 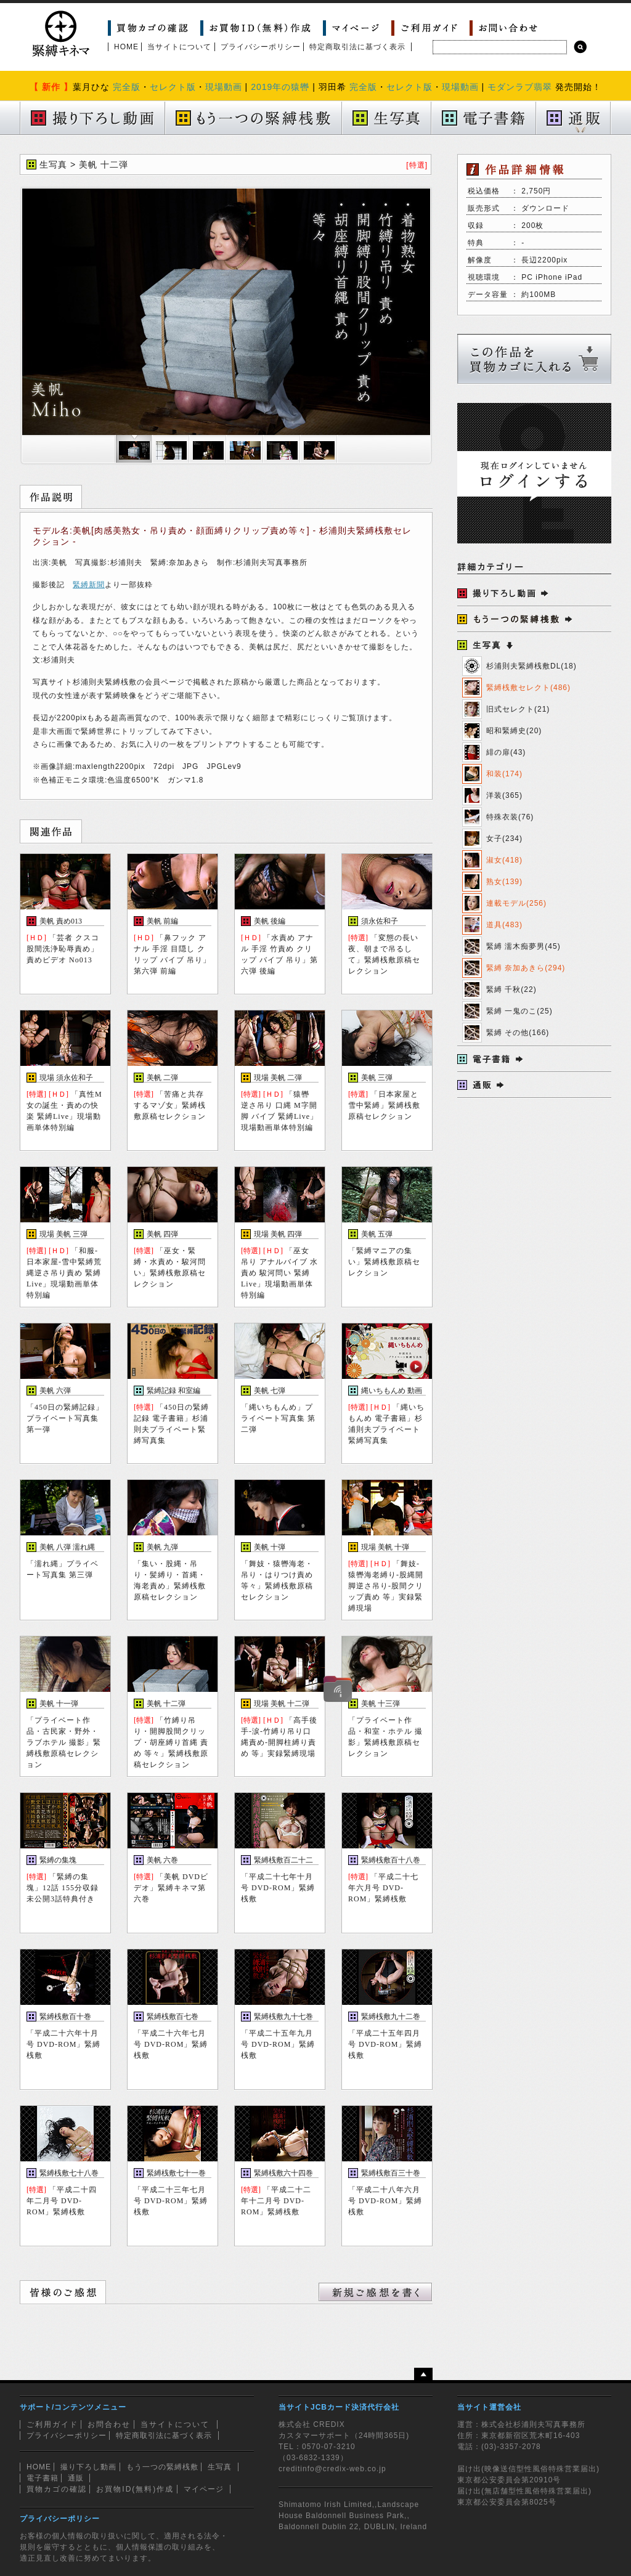 What do you see at coordinates (338, 1689) in the screenshot?
I see `open insync cloud sync folder` at bounding box center [338, 1689].